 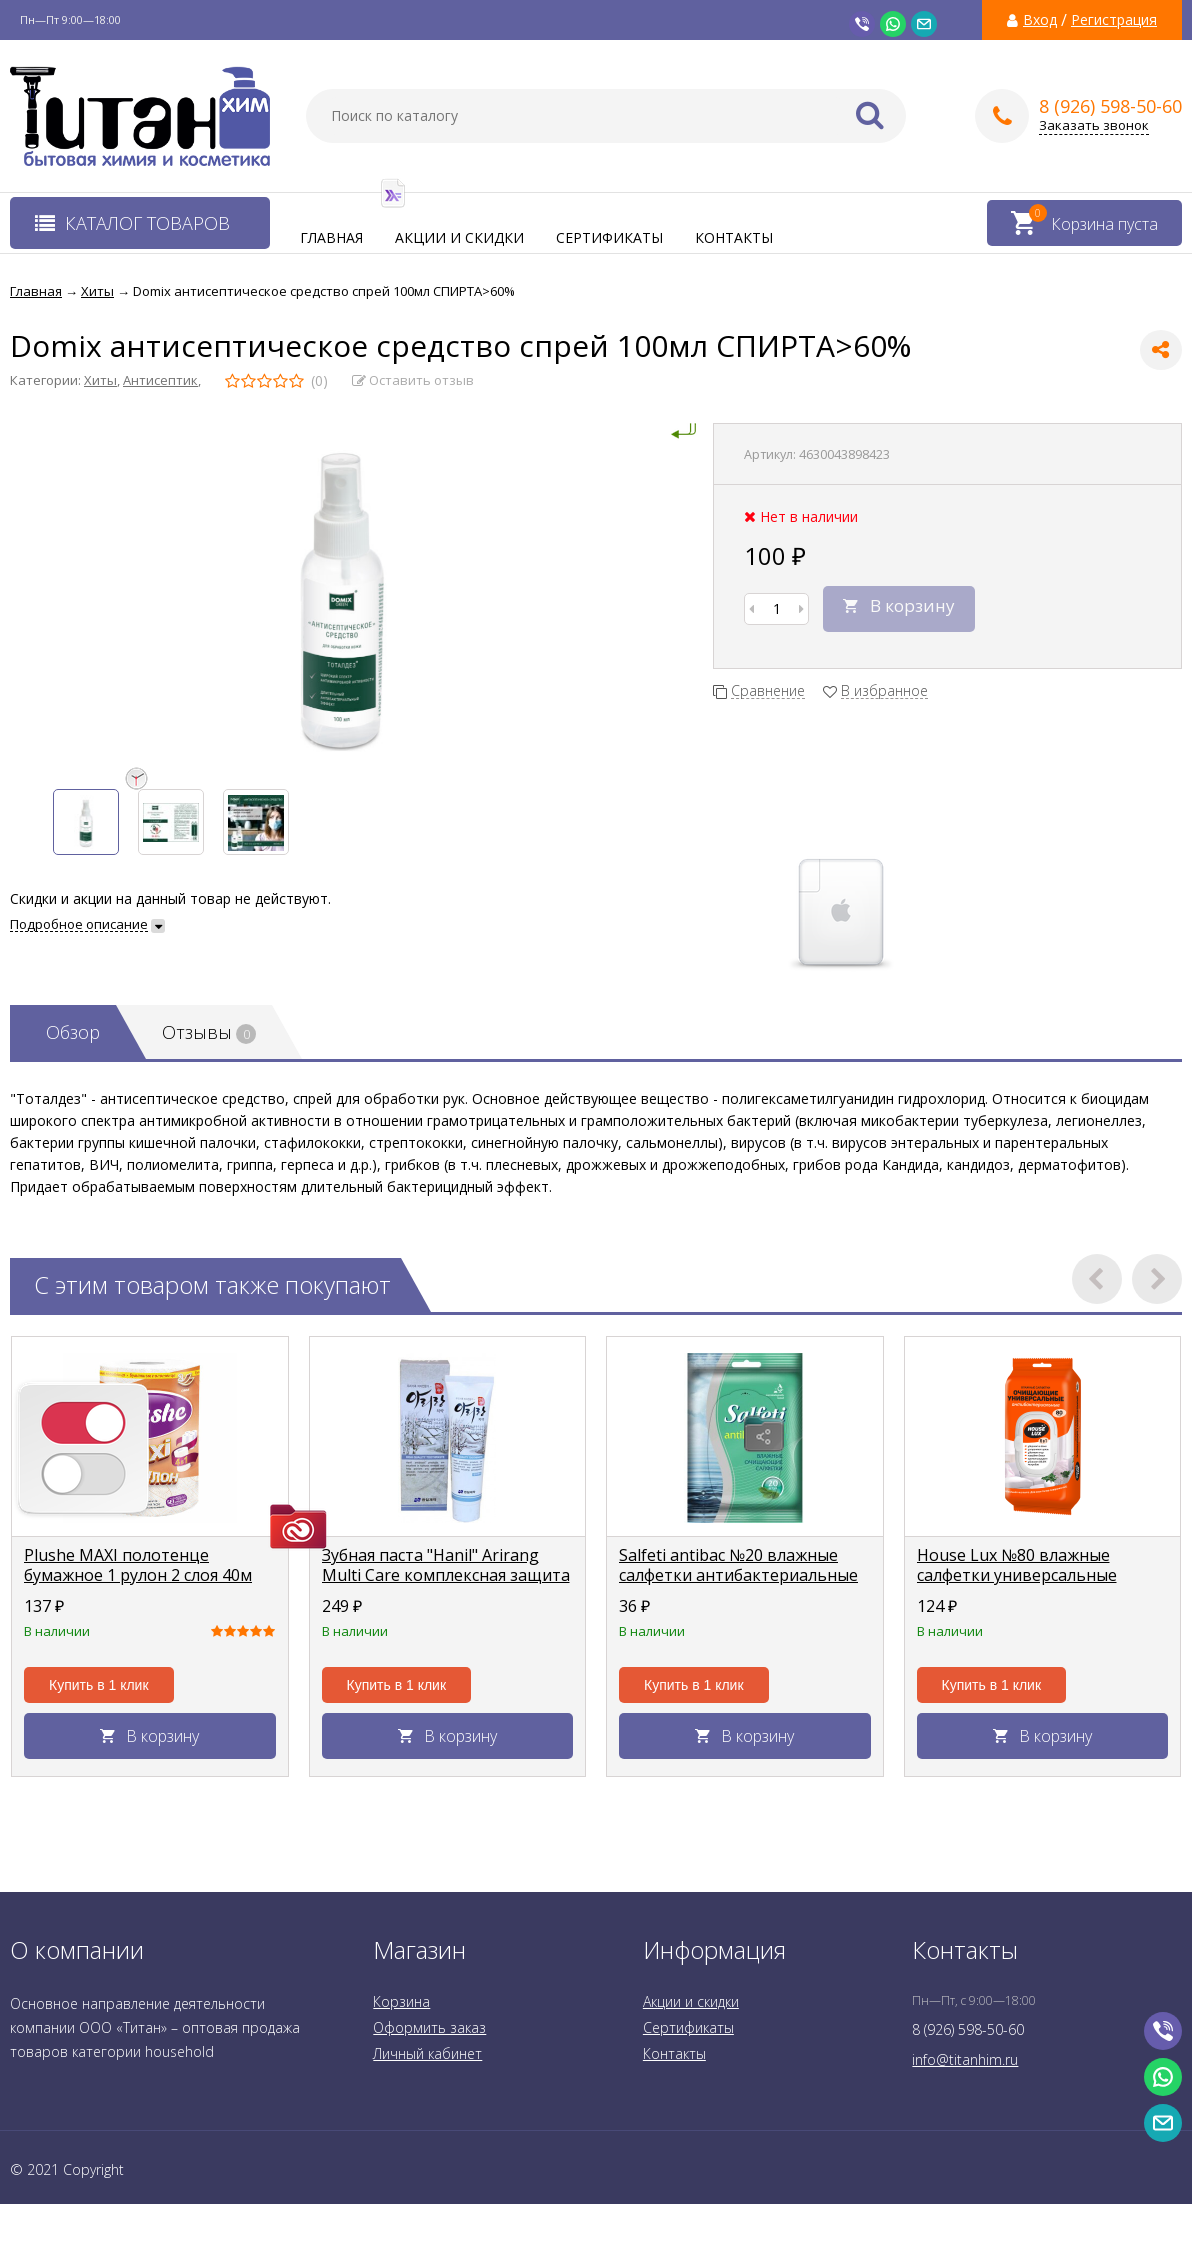 I want to click on open date and time settings, so click(x=136, y=778).